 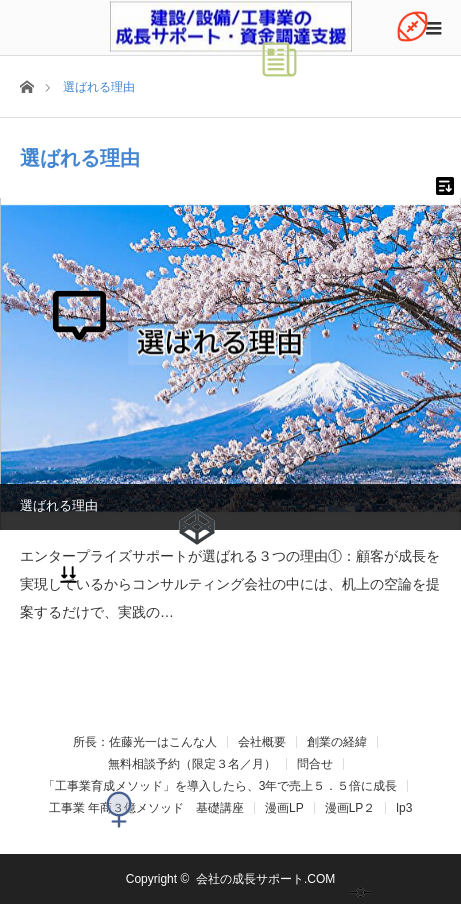 I want to click on access sports scores and updates, so click(x=412, y=26).